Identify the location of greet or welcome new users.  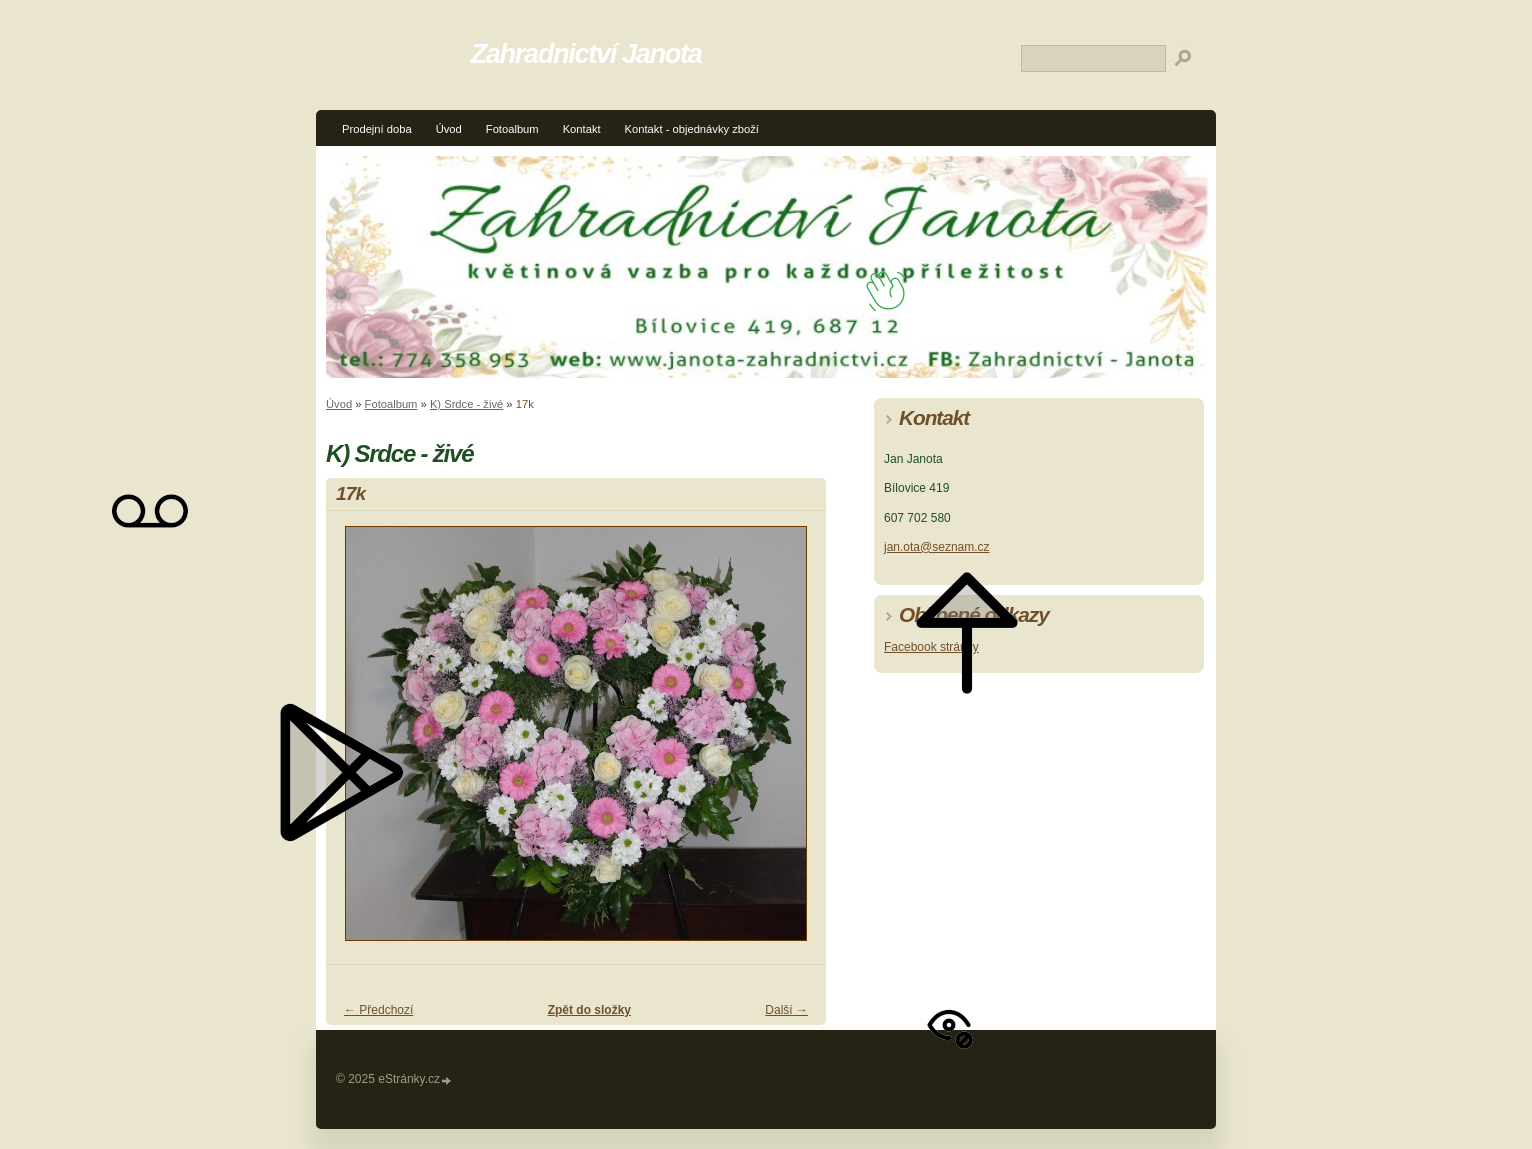
(885, 290).